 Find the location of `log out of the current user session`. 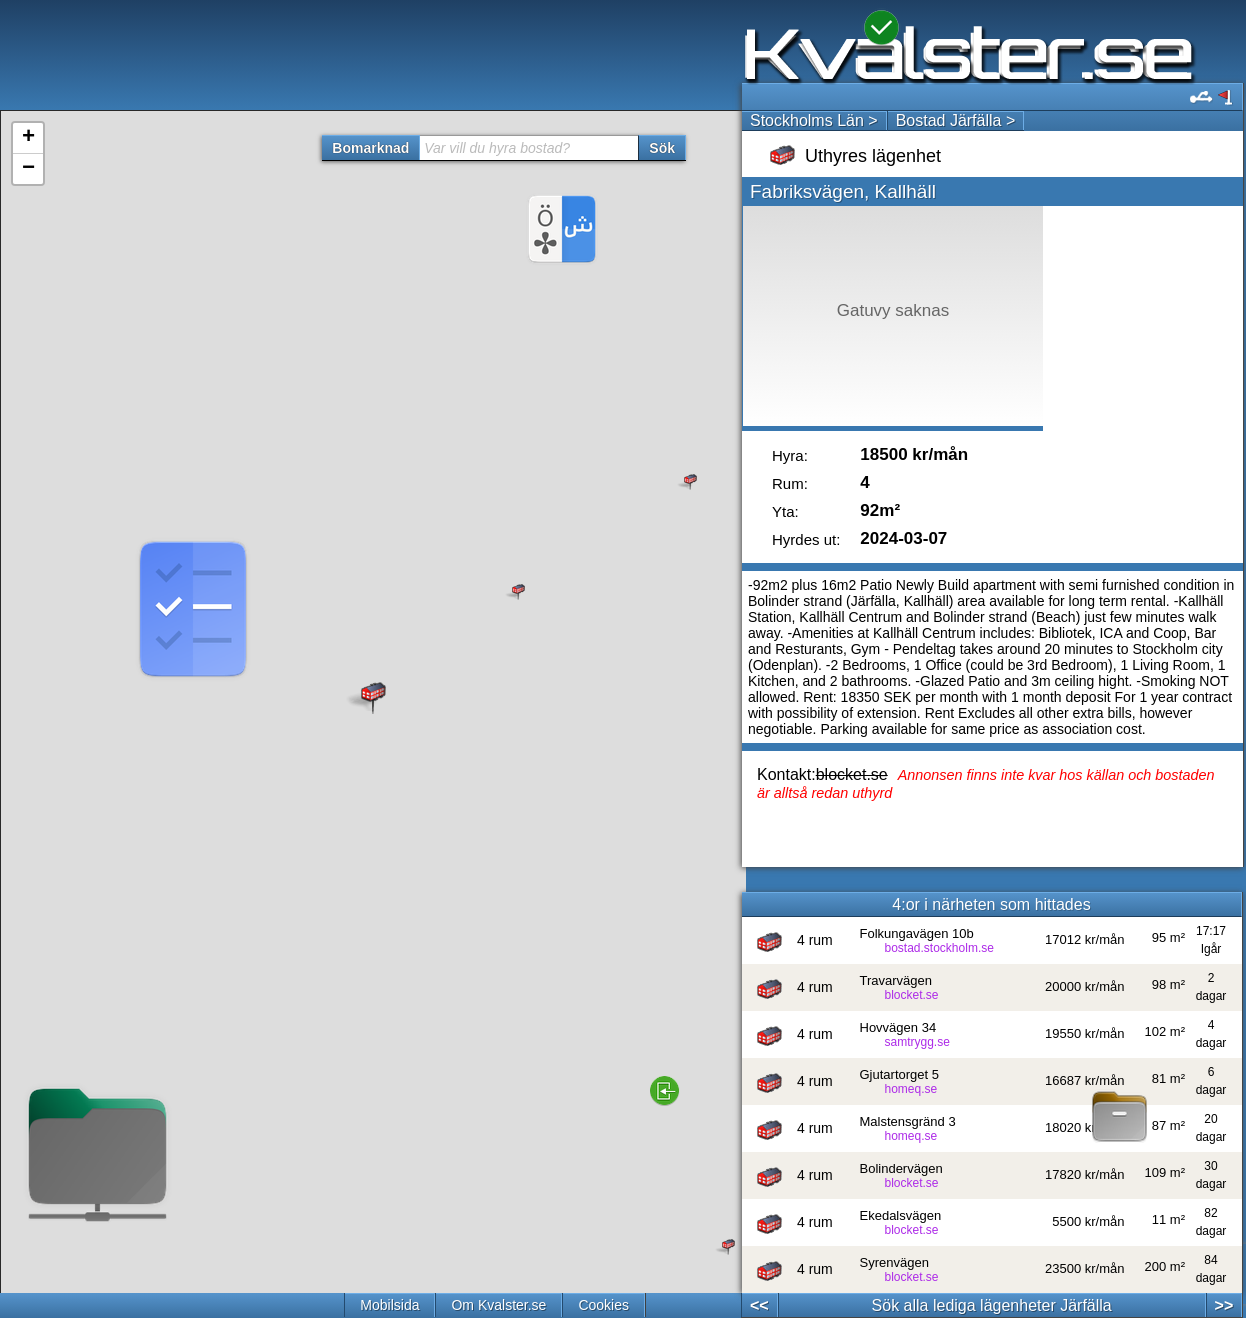

log out of the current user session is located at coordinates (665, 1091).